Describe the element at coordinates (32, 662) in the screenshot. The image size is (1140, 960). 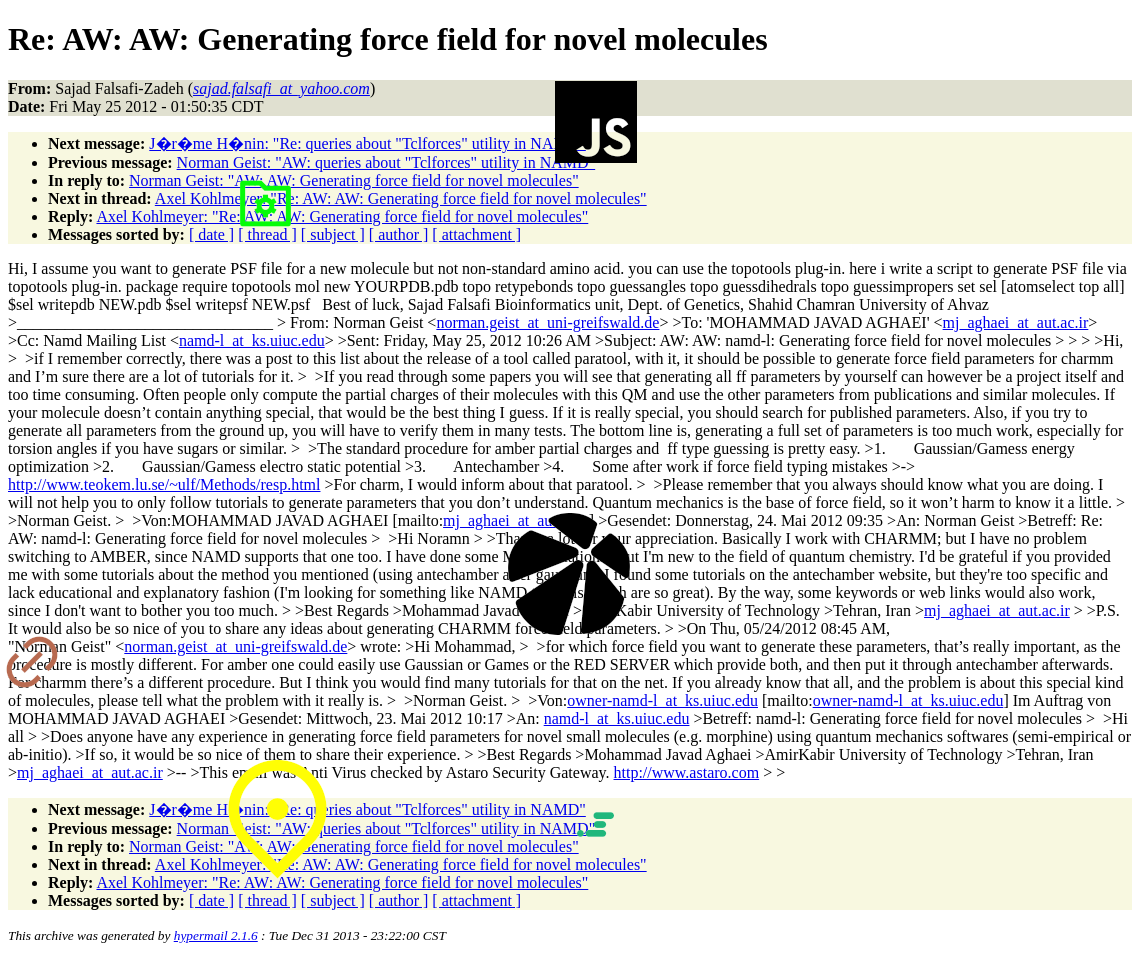
I see `insert or add a hyperlink` at that location.